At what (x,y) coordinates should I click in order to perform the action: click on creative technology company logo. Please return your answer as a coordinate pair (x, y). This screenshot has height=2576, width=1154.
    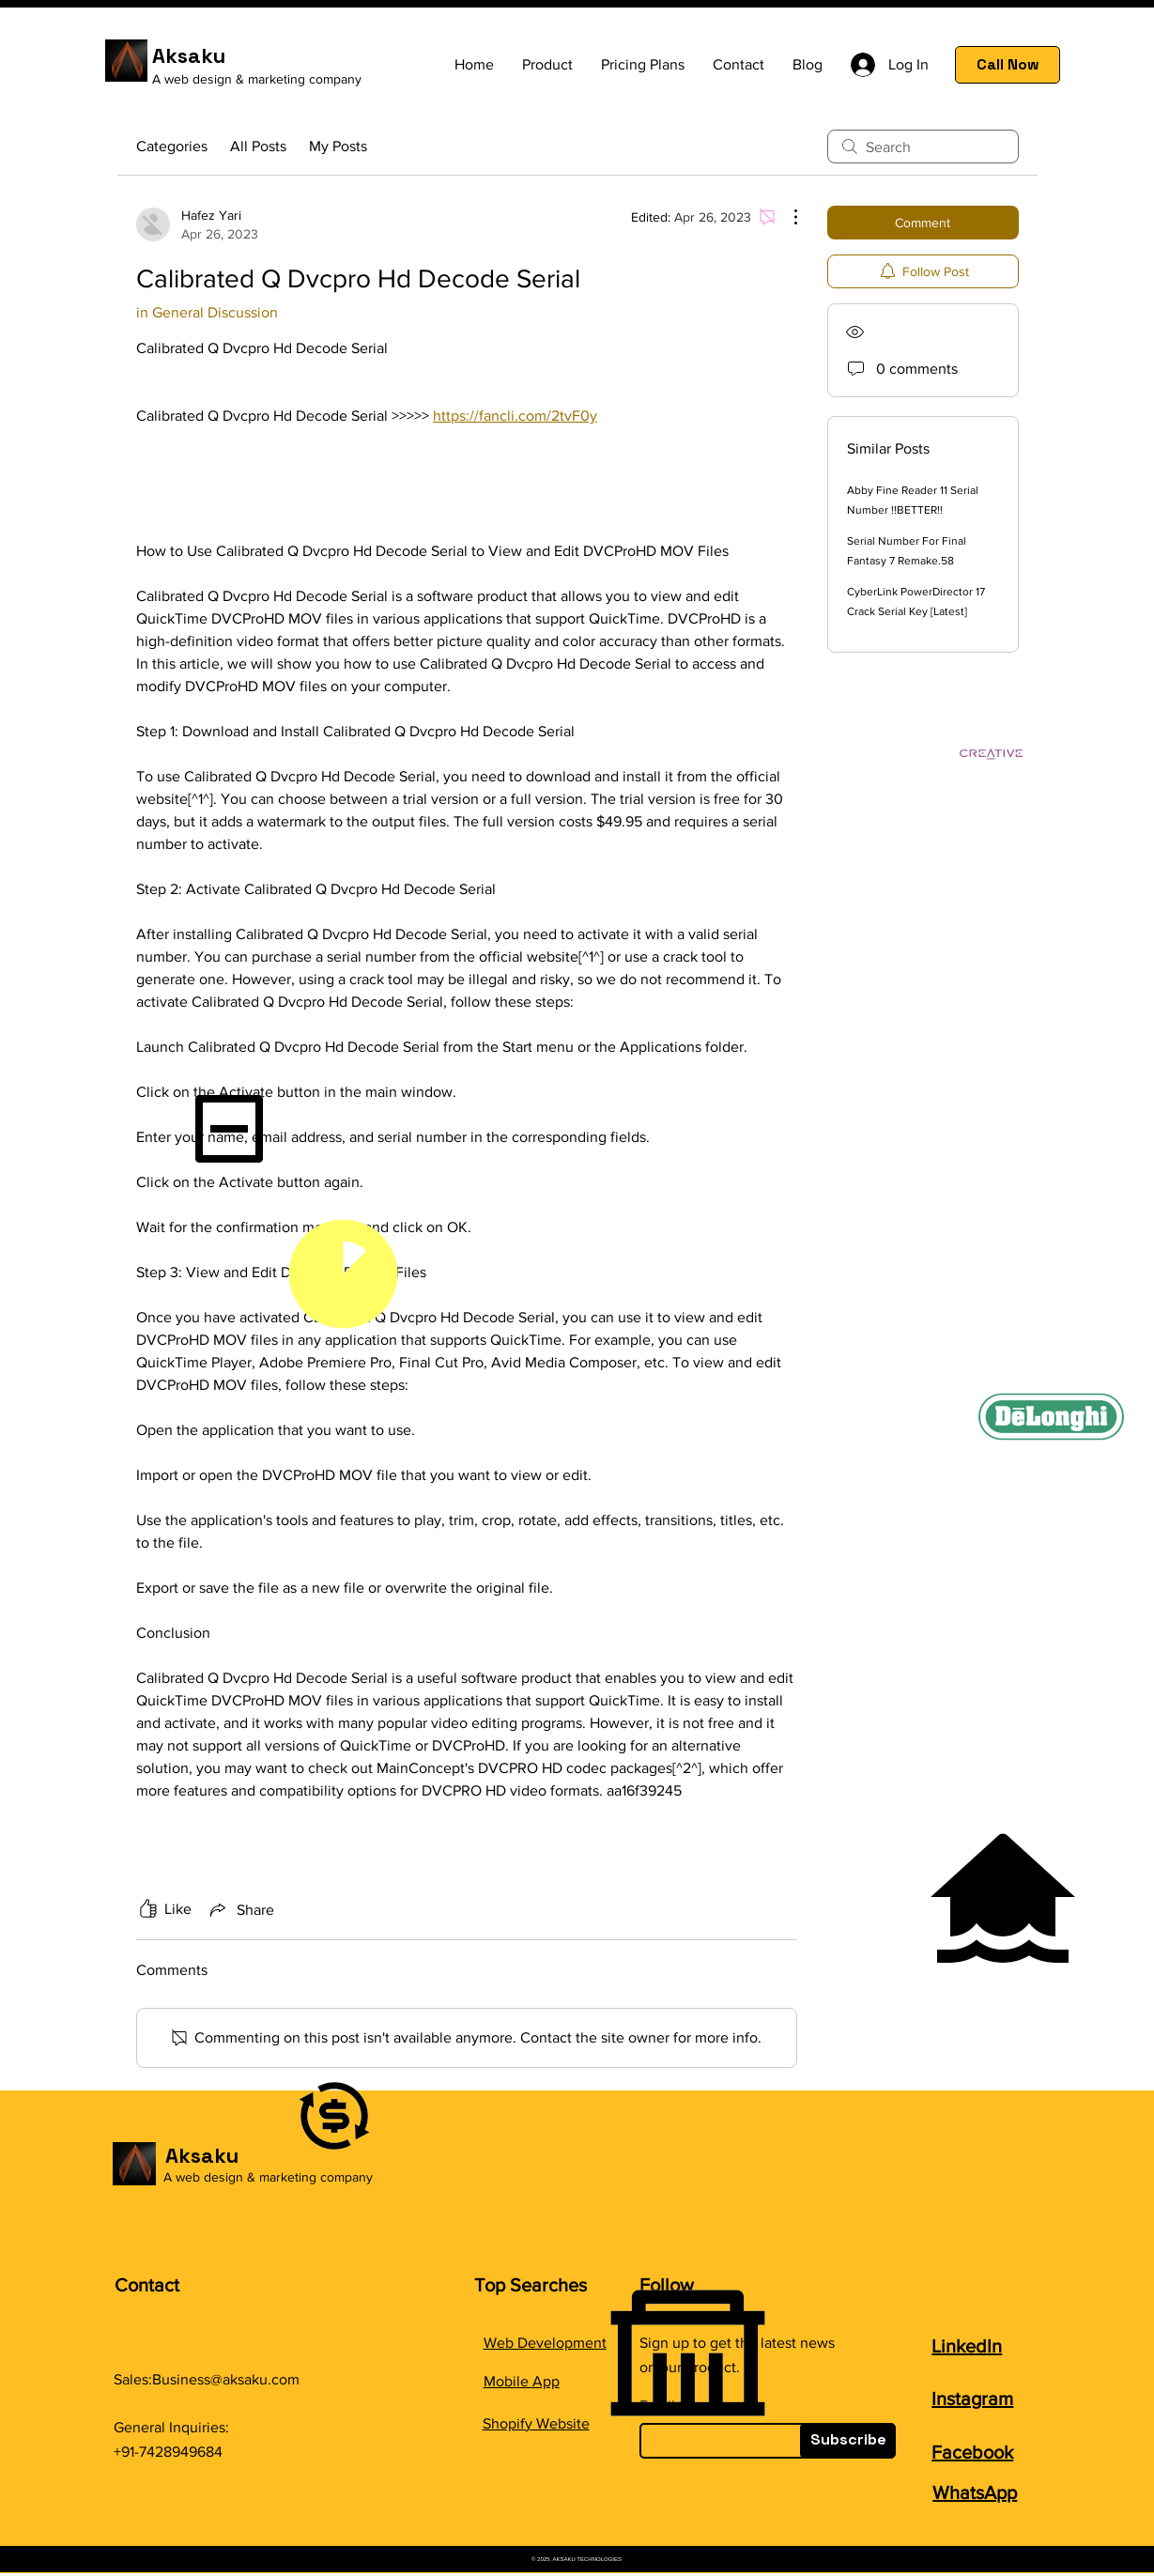
    Looking at the image, I should click on (991, 753).